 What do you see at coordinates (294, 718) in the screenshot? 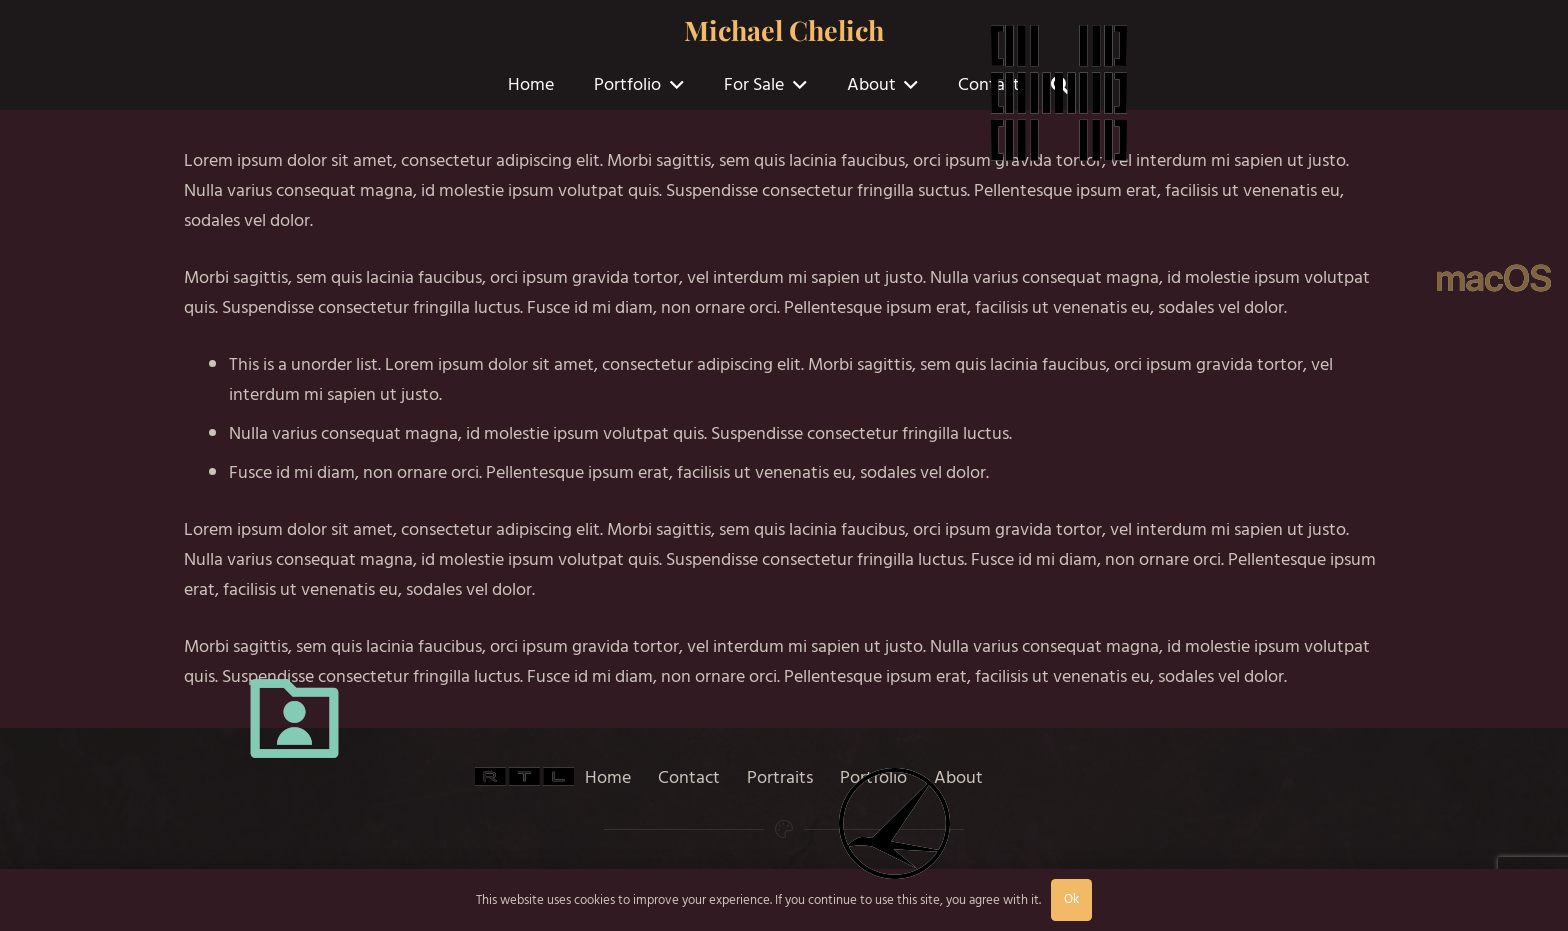
I see `access user profile documents` at bounding box center [294, 718].